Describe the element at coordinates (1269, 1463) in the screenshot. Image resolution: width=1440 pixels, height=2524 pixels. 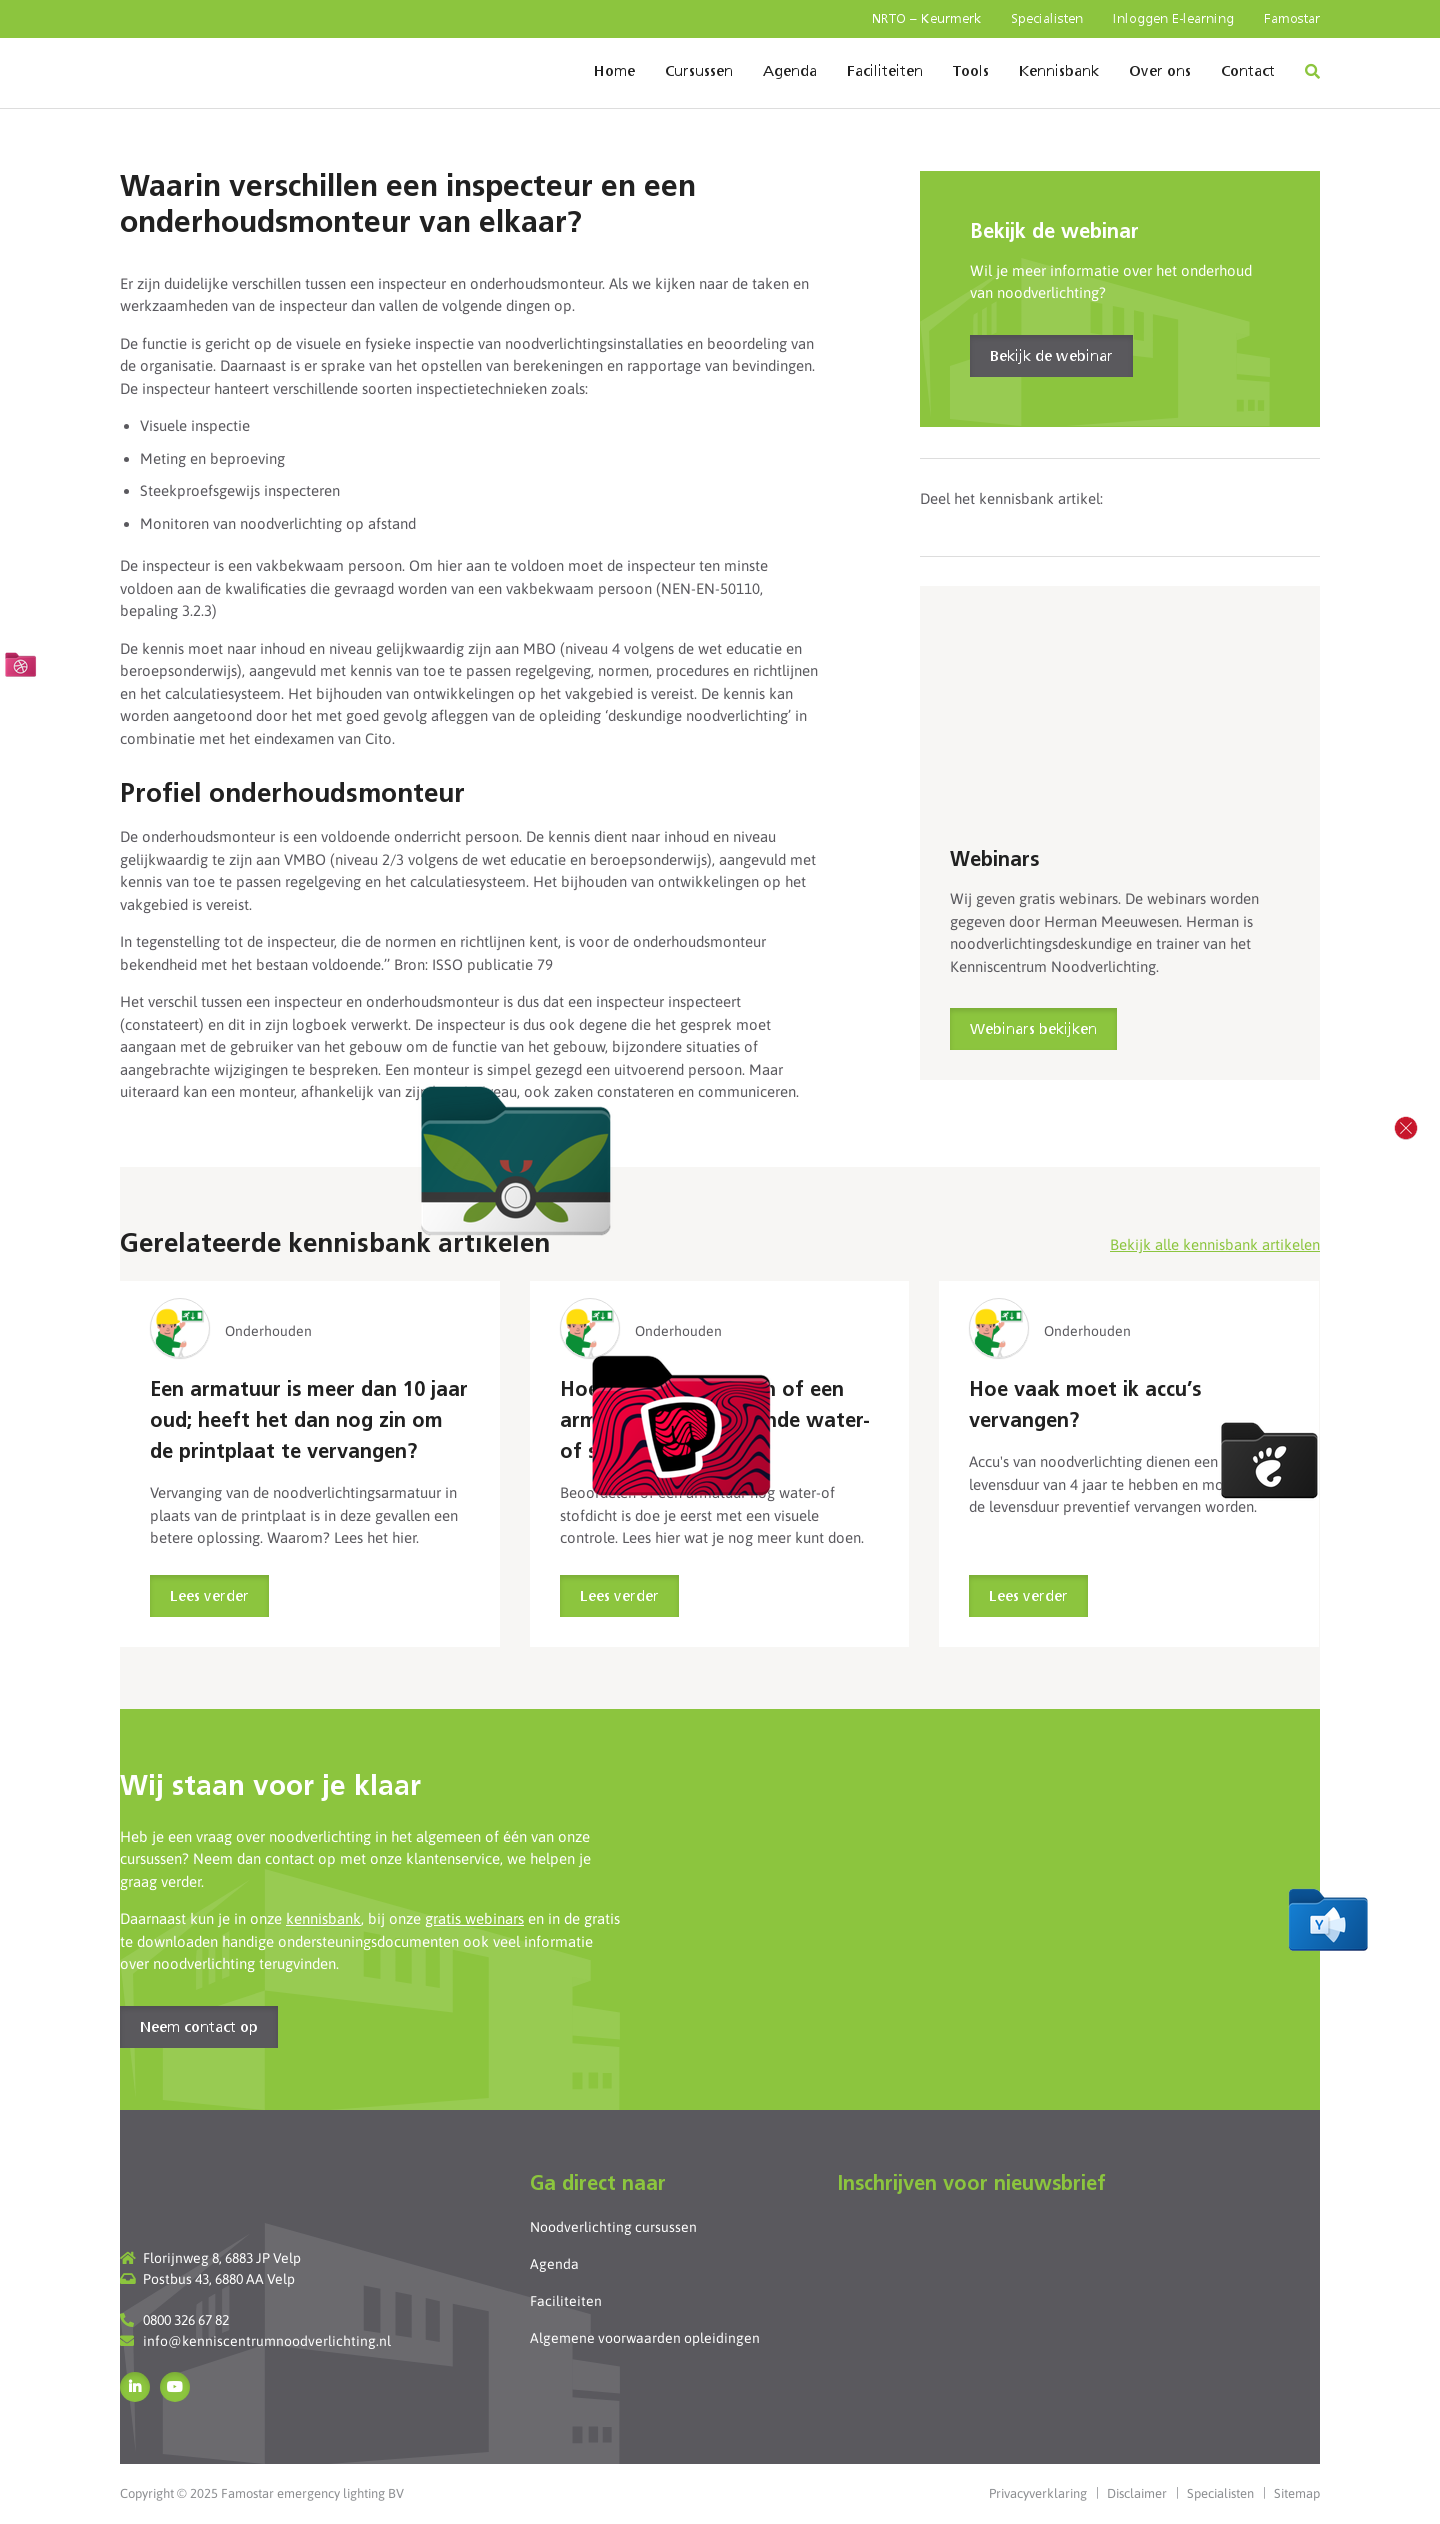
I see `open gnome-related files folder` at that location.